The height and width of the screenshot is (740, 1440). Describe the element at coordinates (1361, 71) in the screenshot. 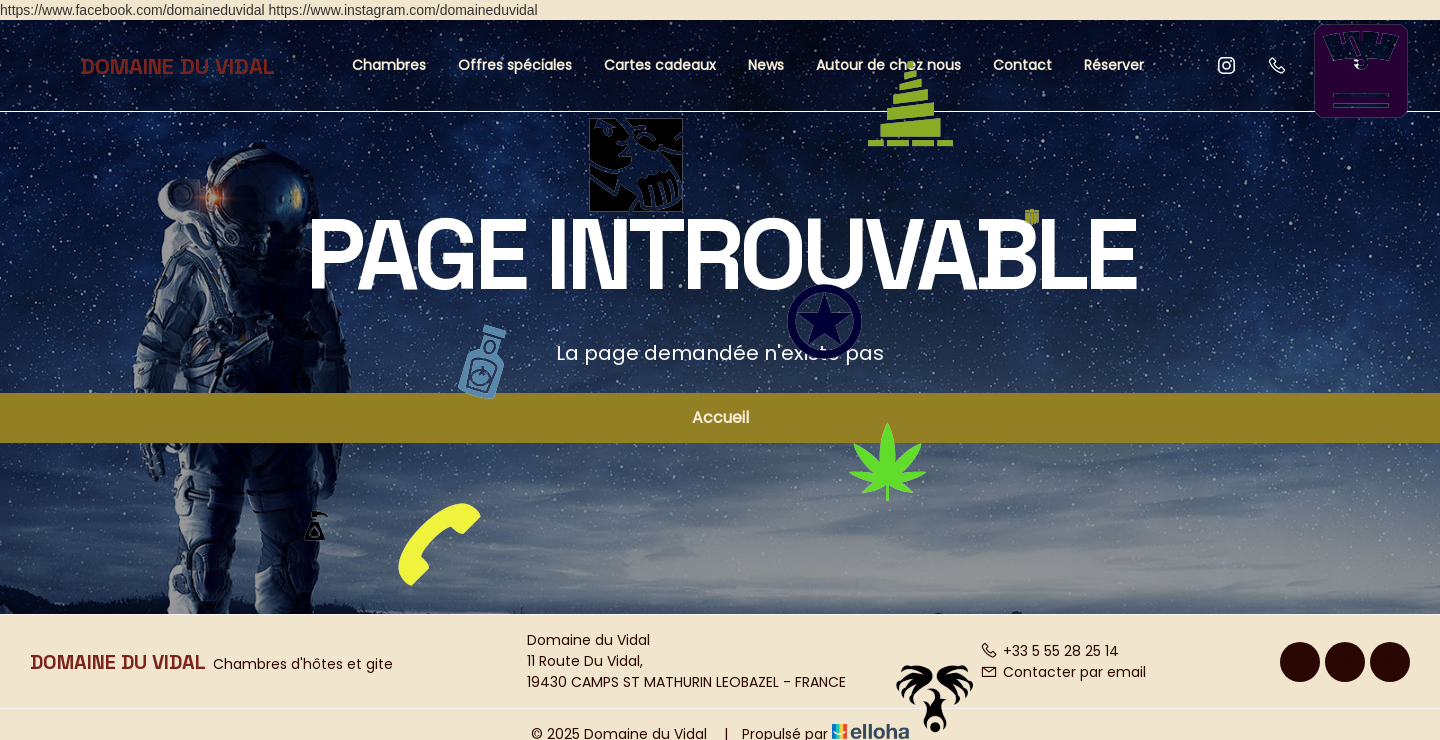

I see `view weight or body metrics` at that location.